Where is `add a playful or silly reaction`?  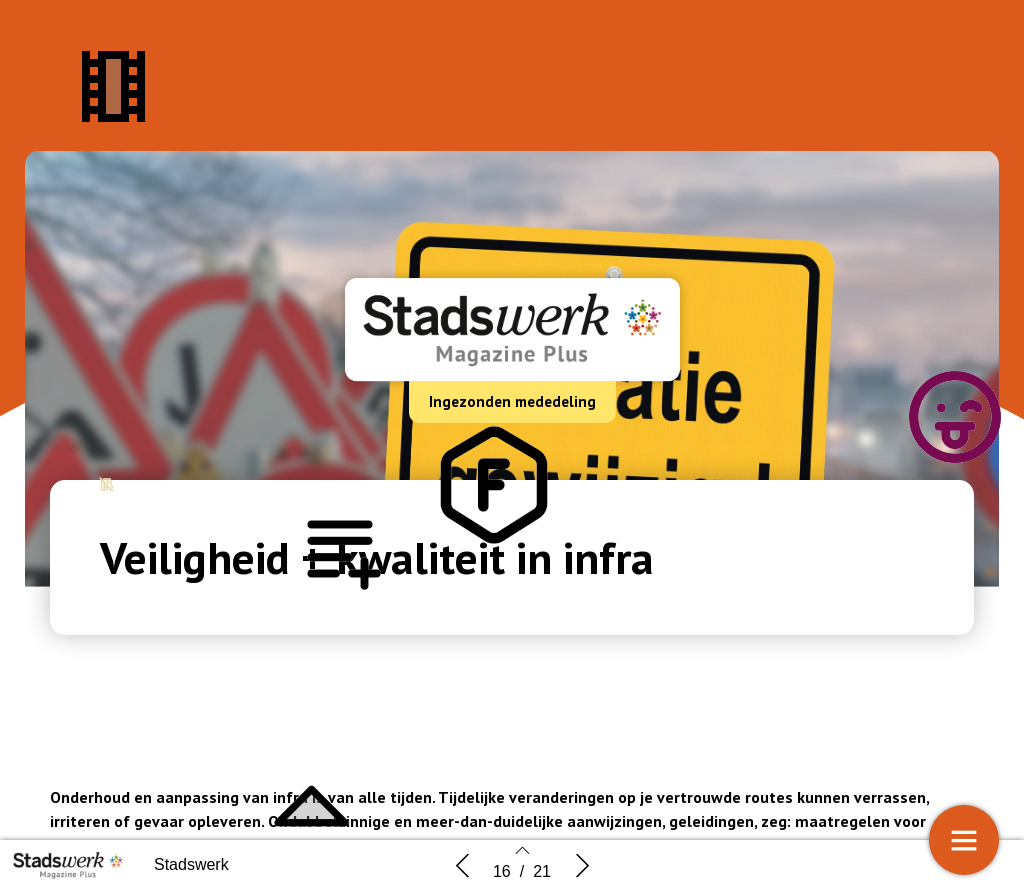 add a playful or silly reaction is located at coordinates (955, 417).